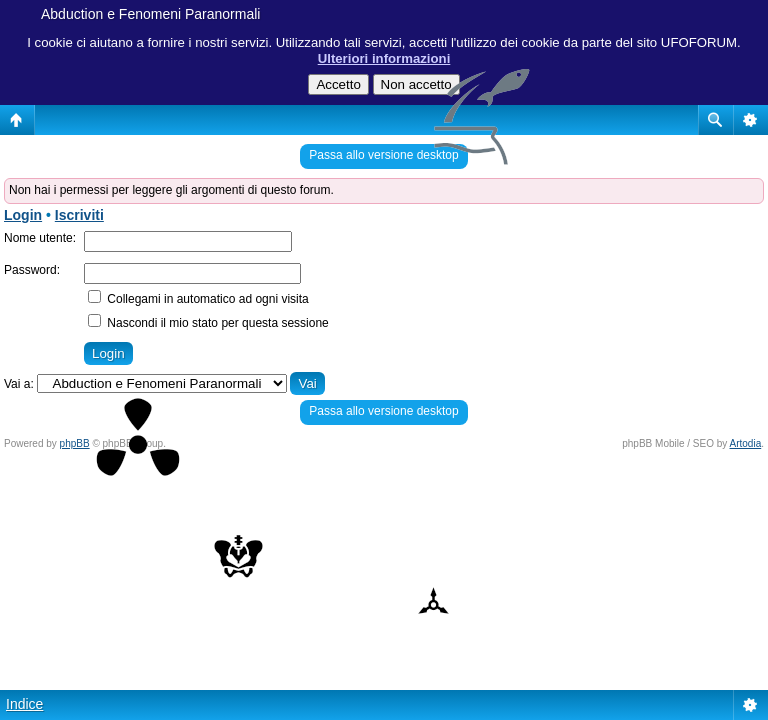  I want to click on indicates radioactive or hazardous material, so click(138, 437).